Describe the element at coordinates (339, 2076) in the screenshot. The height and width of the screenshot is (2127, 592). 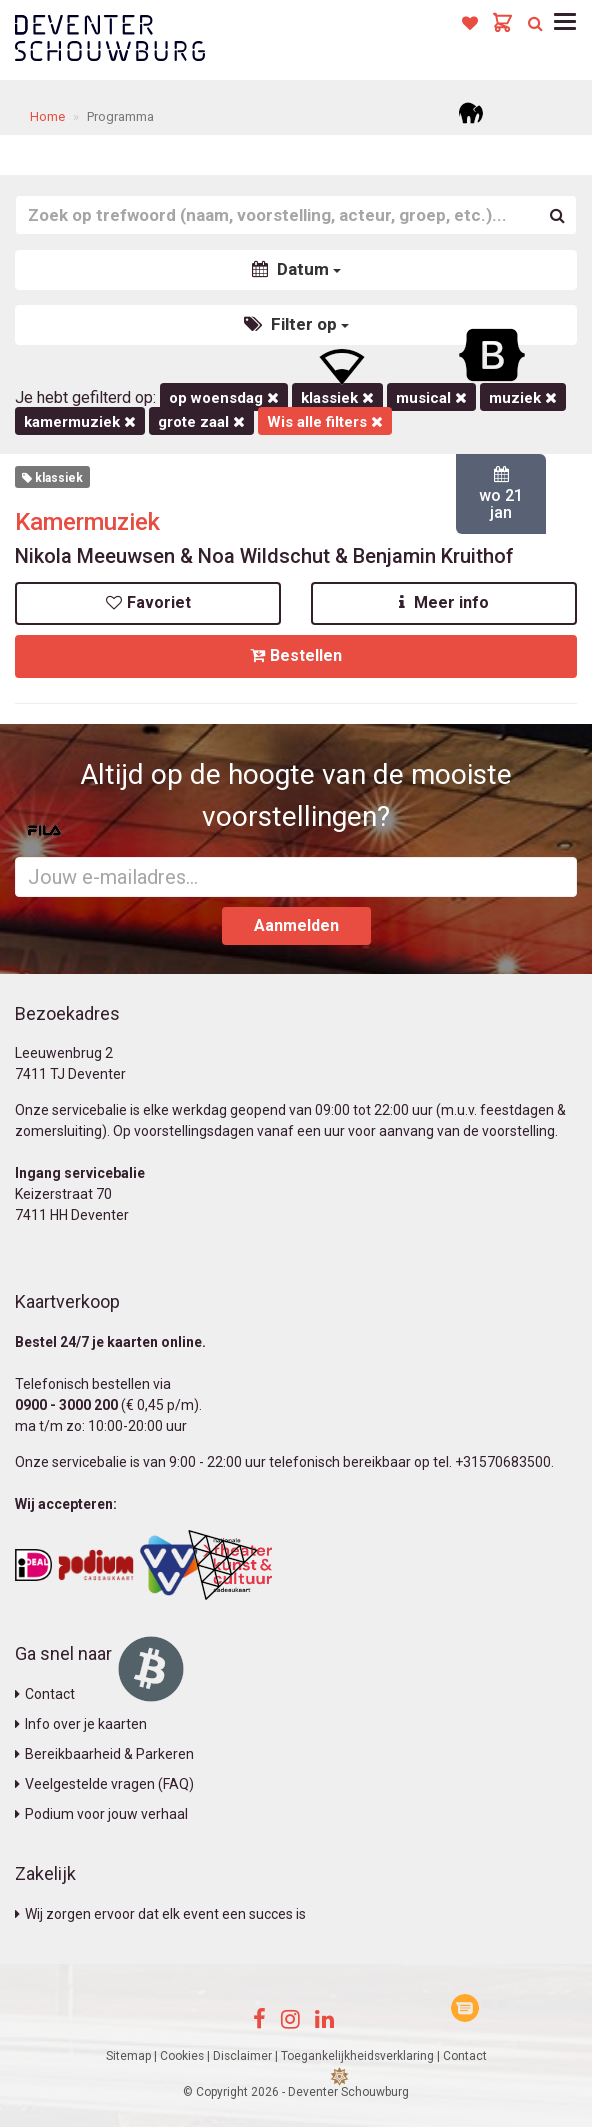
I see `open wolfram mathematica application` at that location.